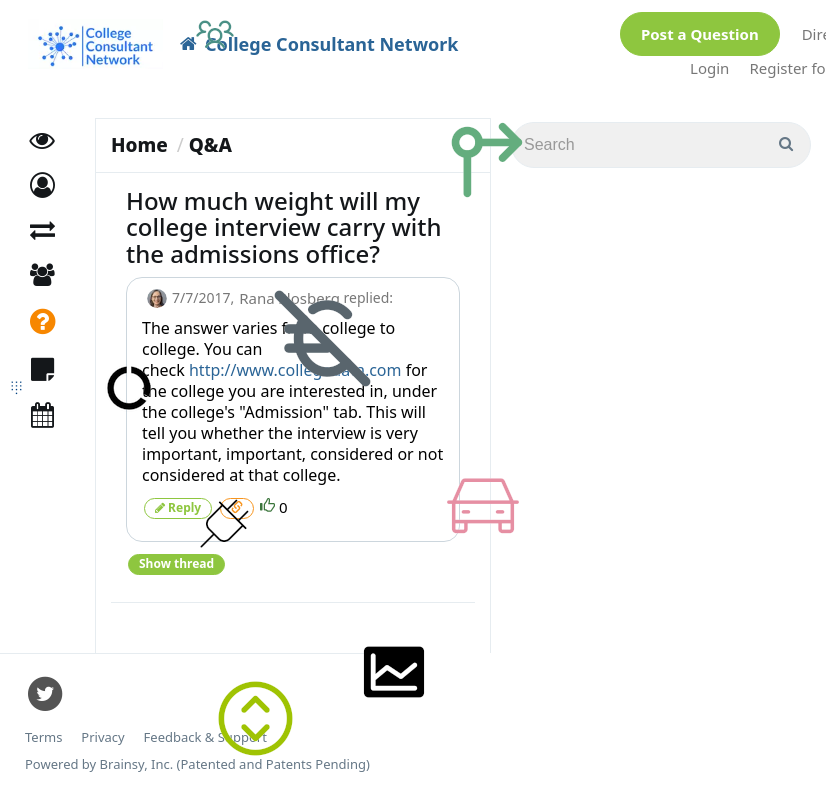 This screenshot has height=798, width=826. I want to click on view group members or team, so click(215, 33).